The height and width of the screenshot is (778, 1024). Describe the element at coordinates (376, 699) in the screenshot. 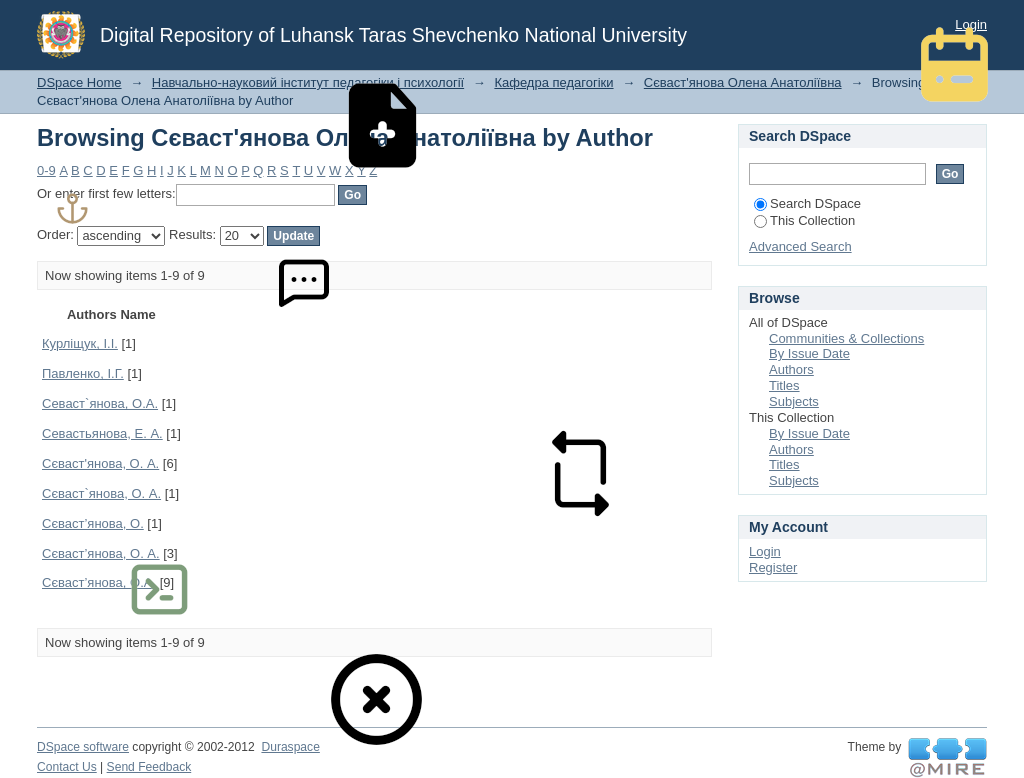

I see `close or dismiss a dialog` at that location.